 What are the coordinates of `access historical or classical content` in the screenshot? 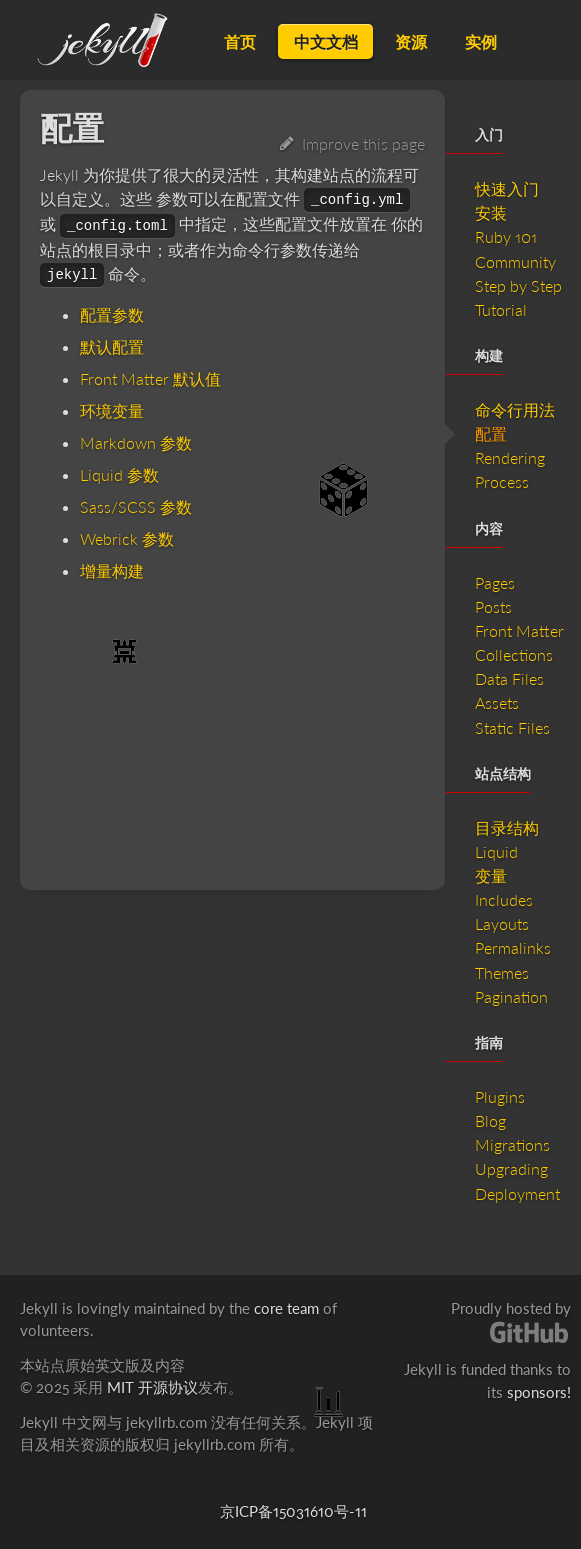 It's located at (328, 1401).